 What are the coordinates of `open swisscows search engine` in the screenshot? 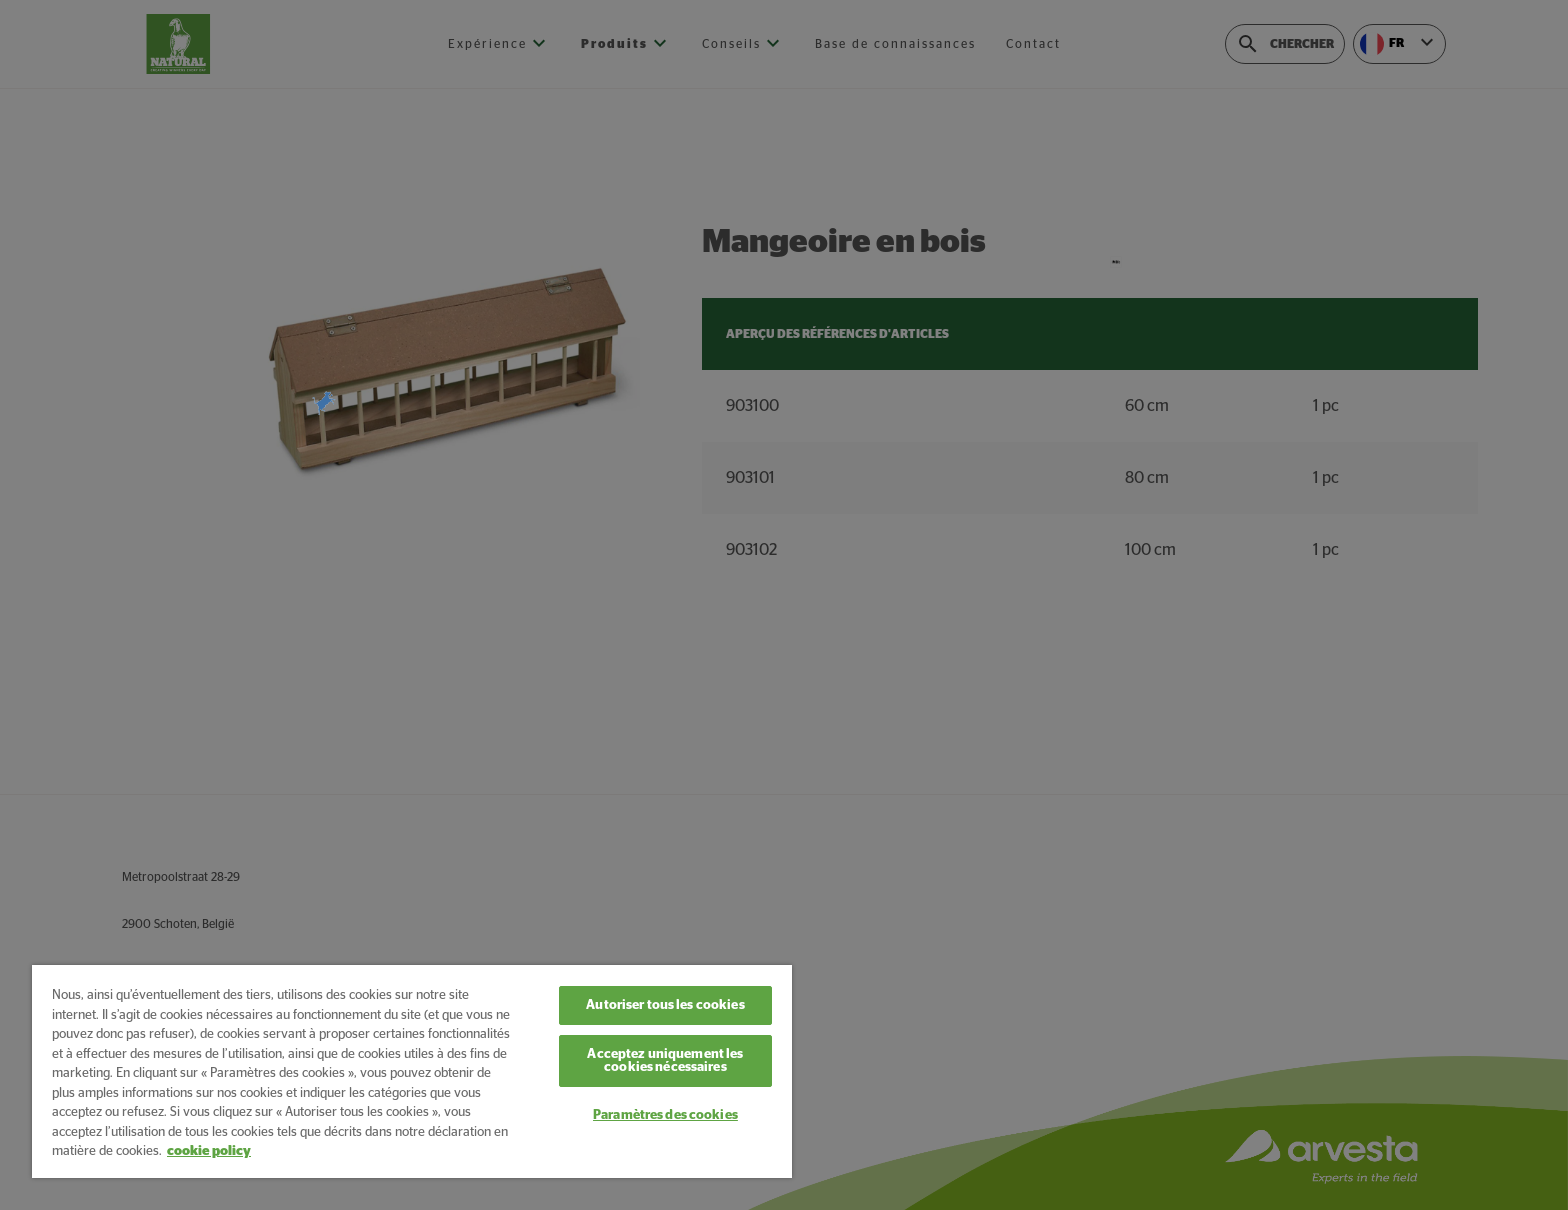 It's located at (324, 403).